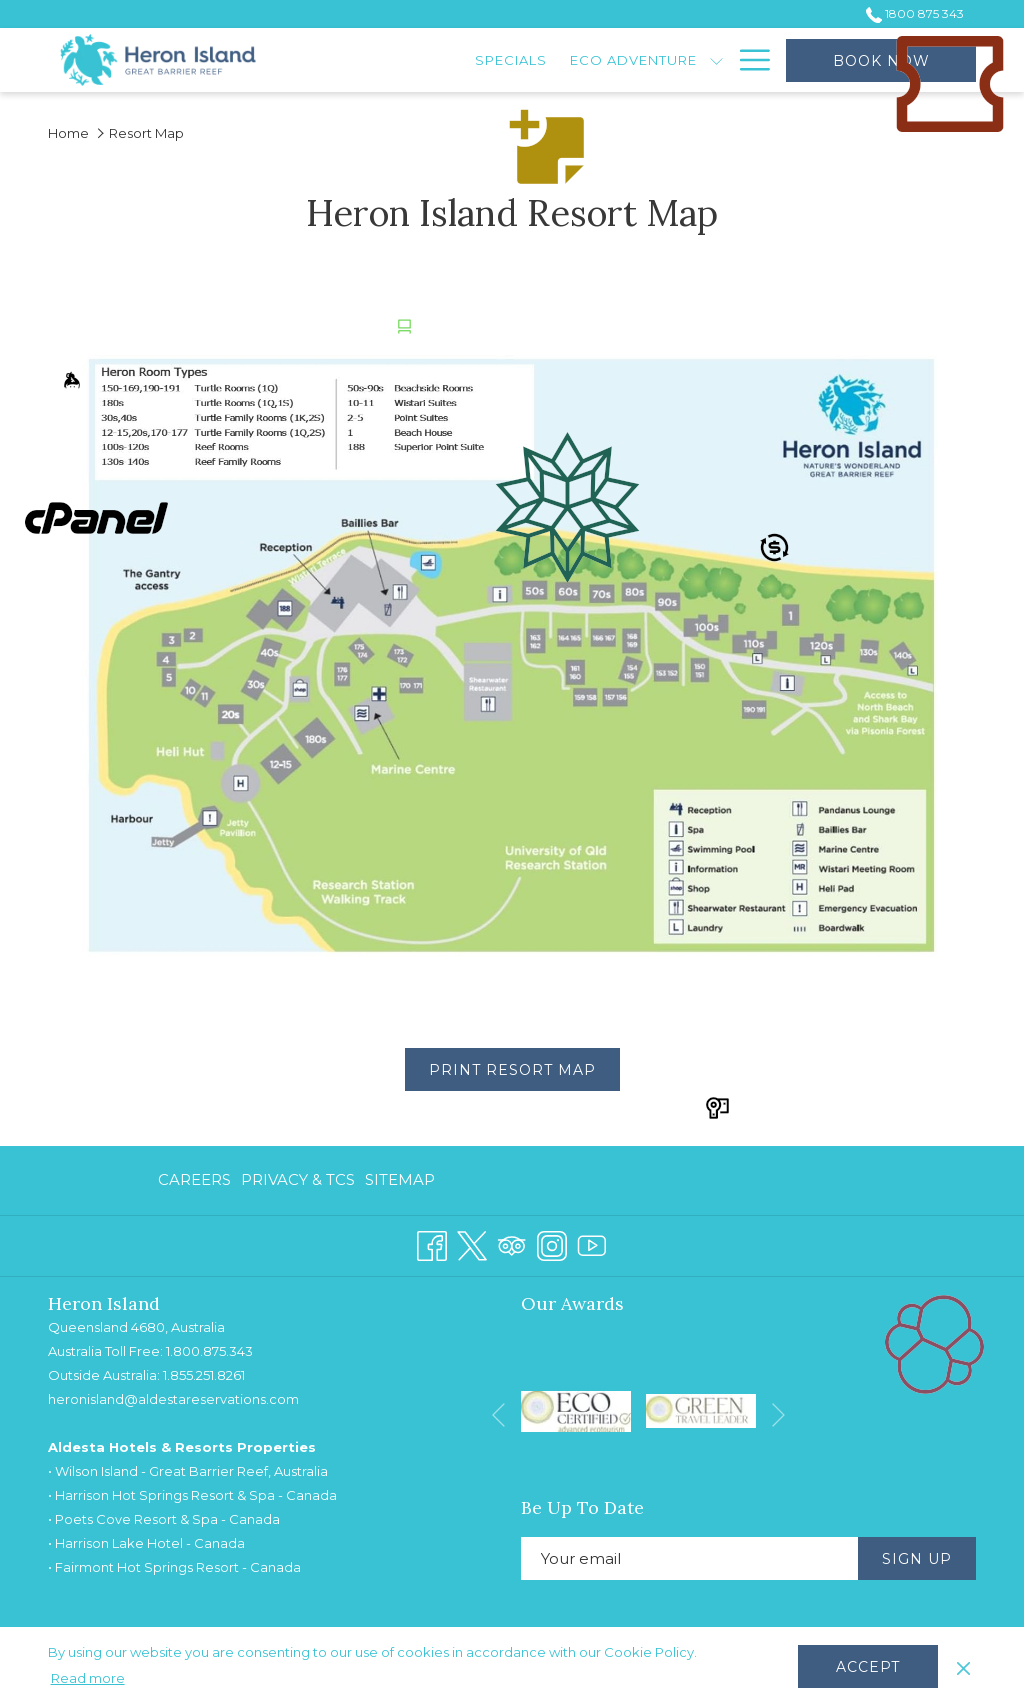  What do you see at coordinates (96, 519) in the screenshot?
I see `access cPanel web hosting control panel` at bounding box center [96, 519].